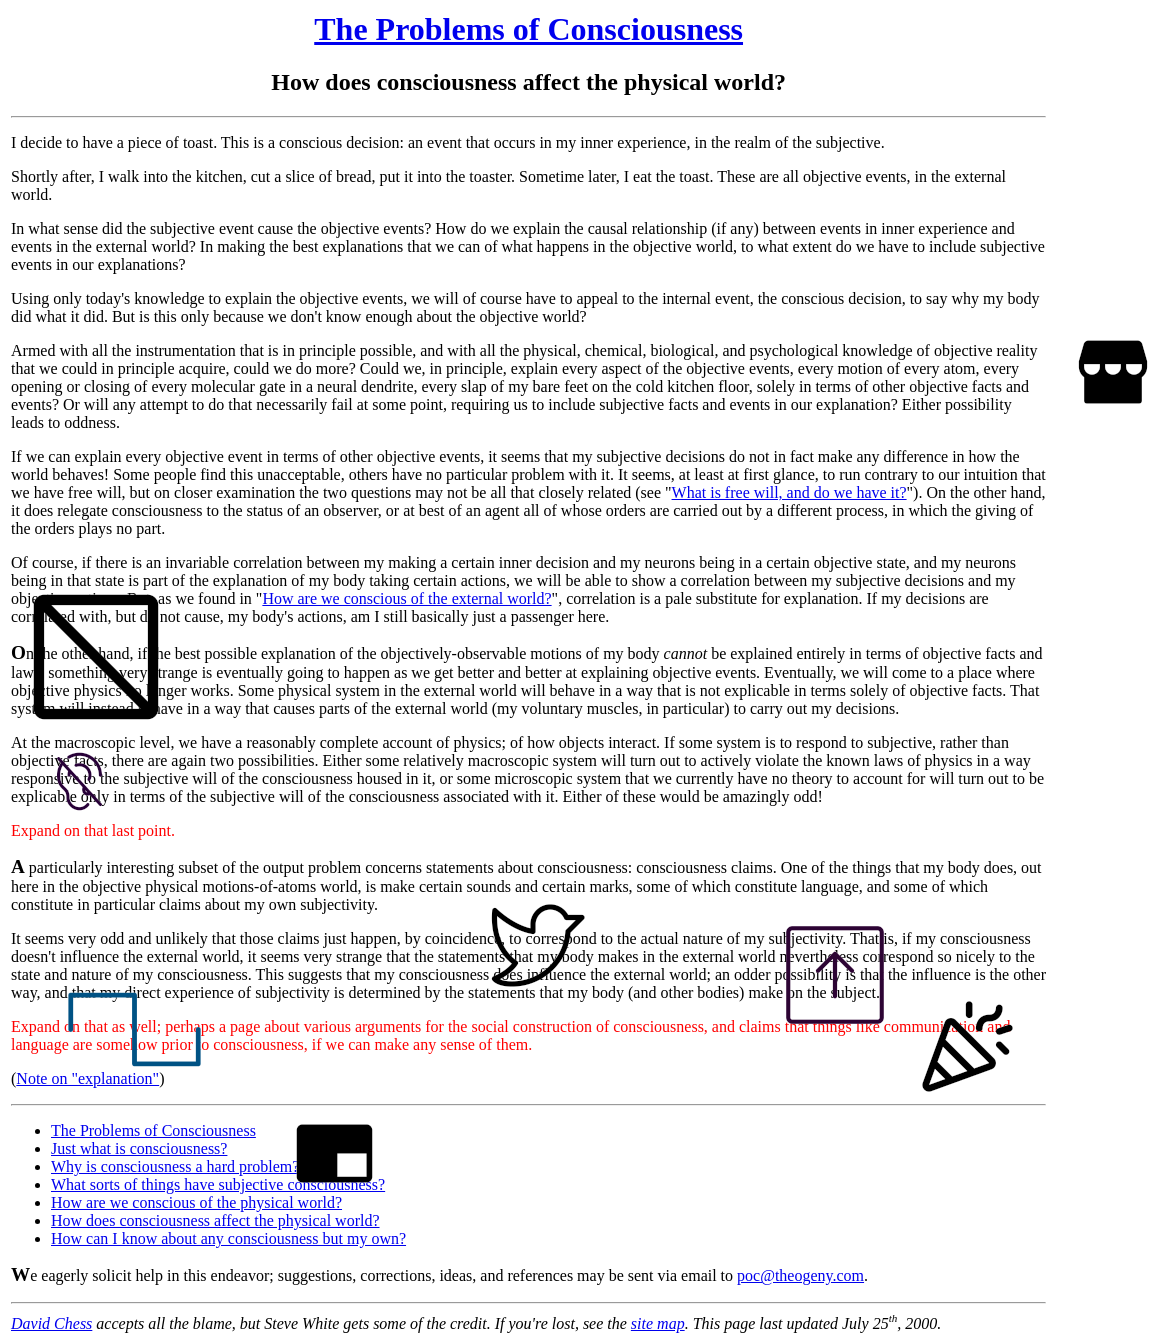  What do you see at coordinates (962, 1051) in the screenshot?
I see `indicates a celebration or achievement` at bounding box center [962, 1051].